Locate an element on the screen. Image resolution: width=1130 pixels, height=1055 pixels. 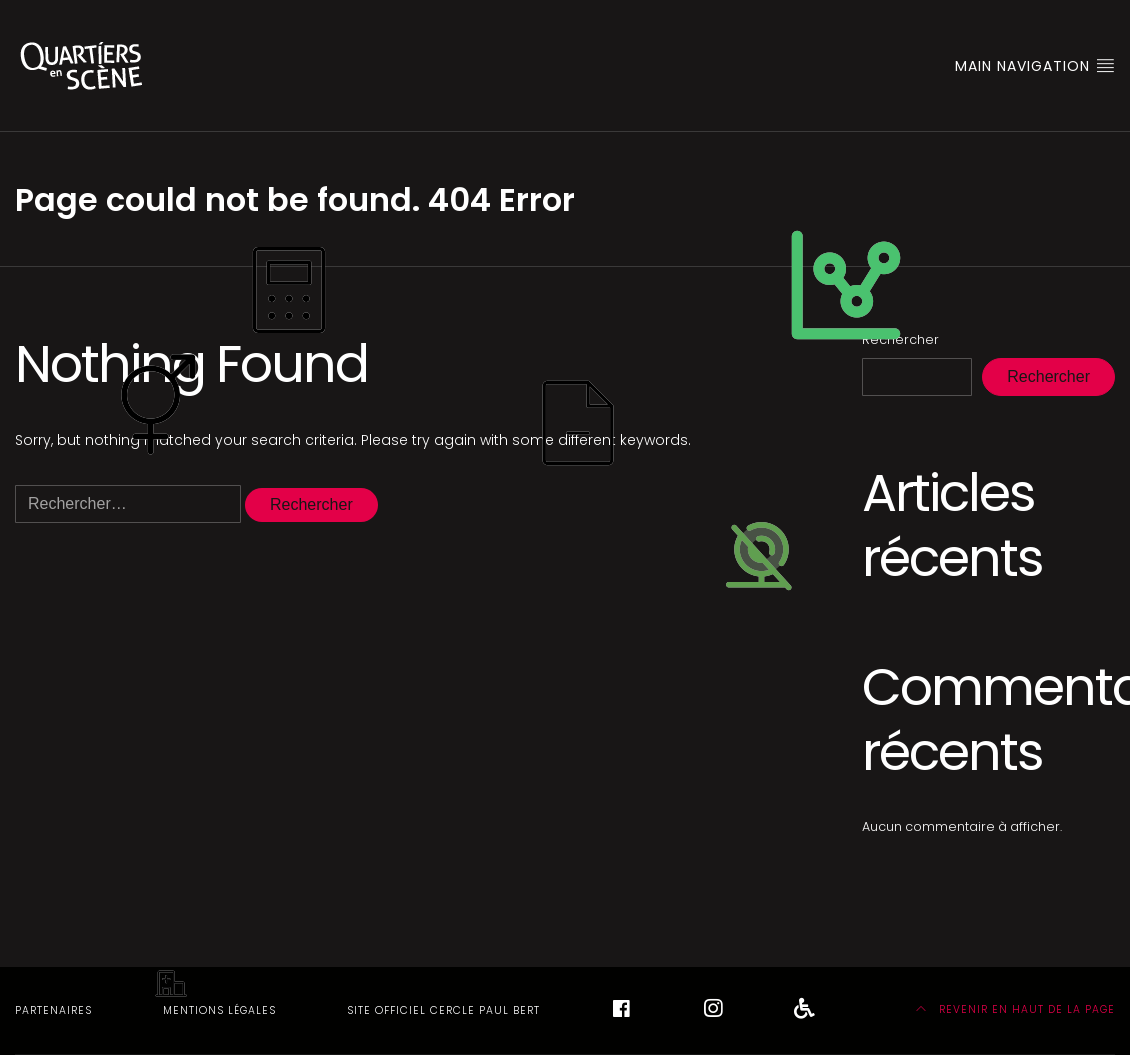
webcam is disabled or turned off is located at coordinates (761, 557).